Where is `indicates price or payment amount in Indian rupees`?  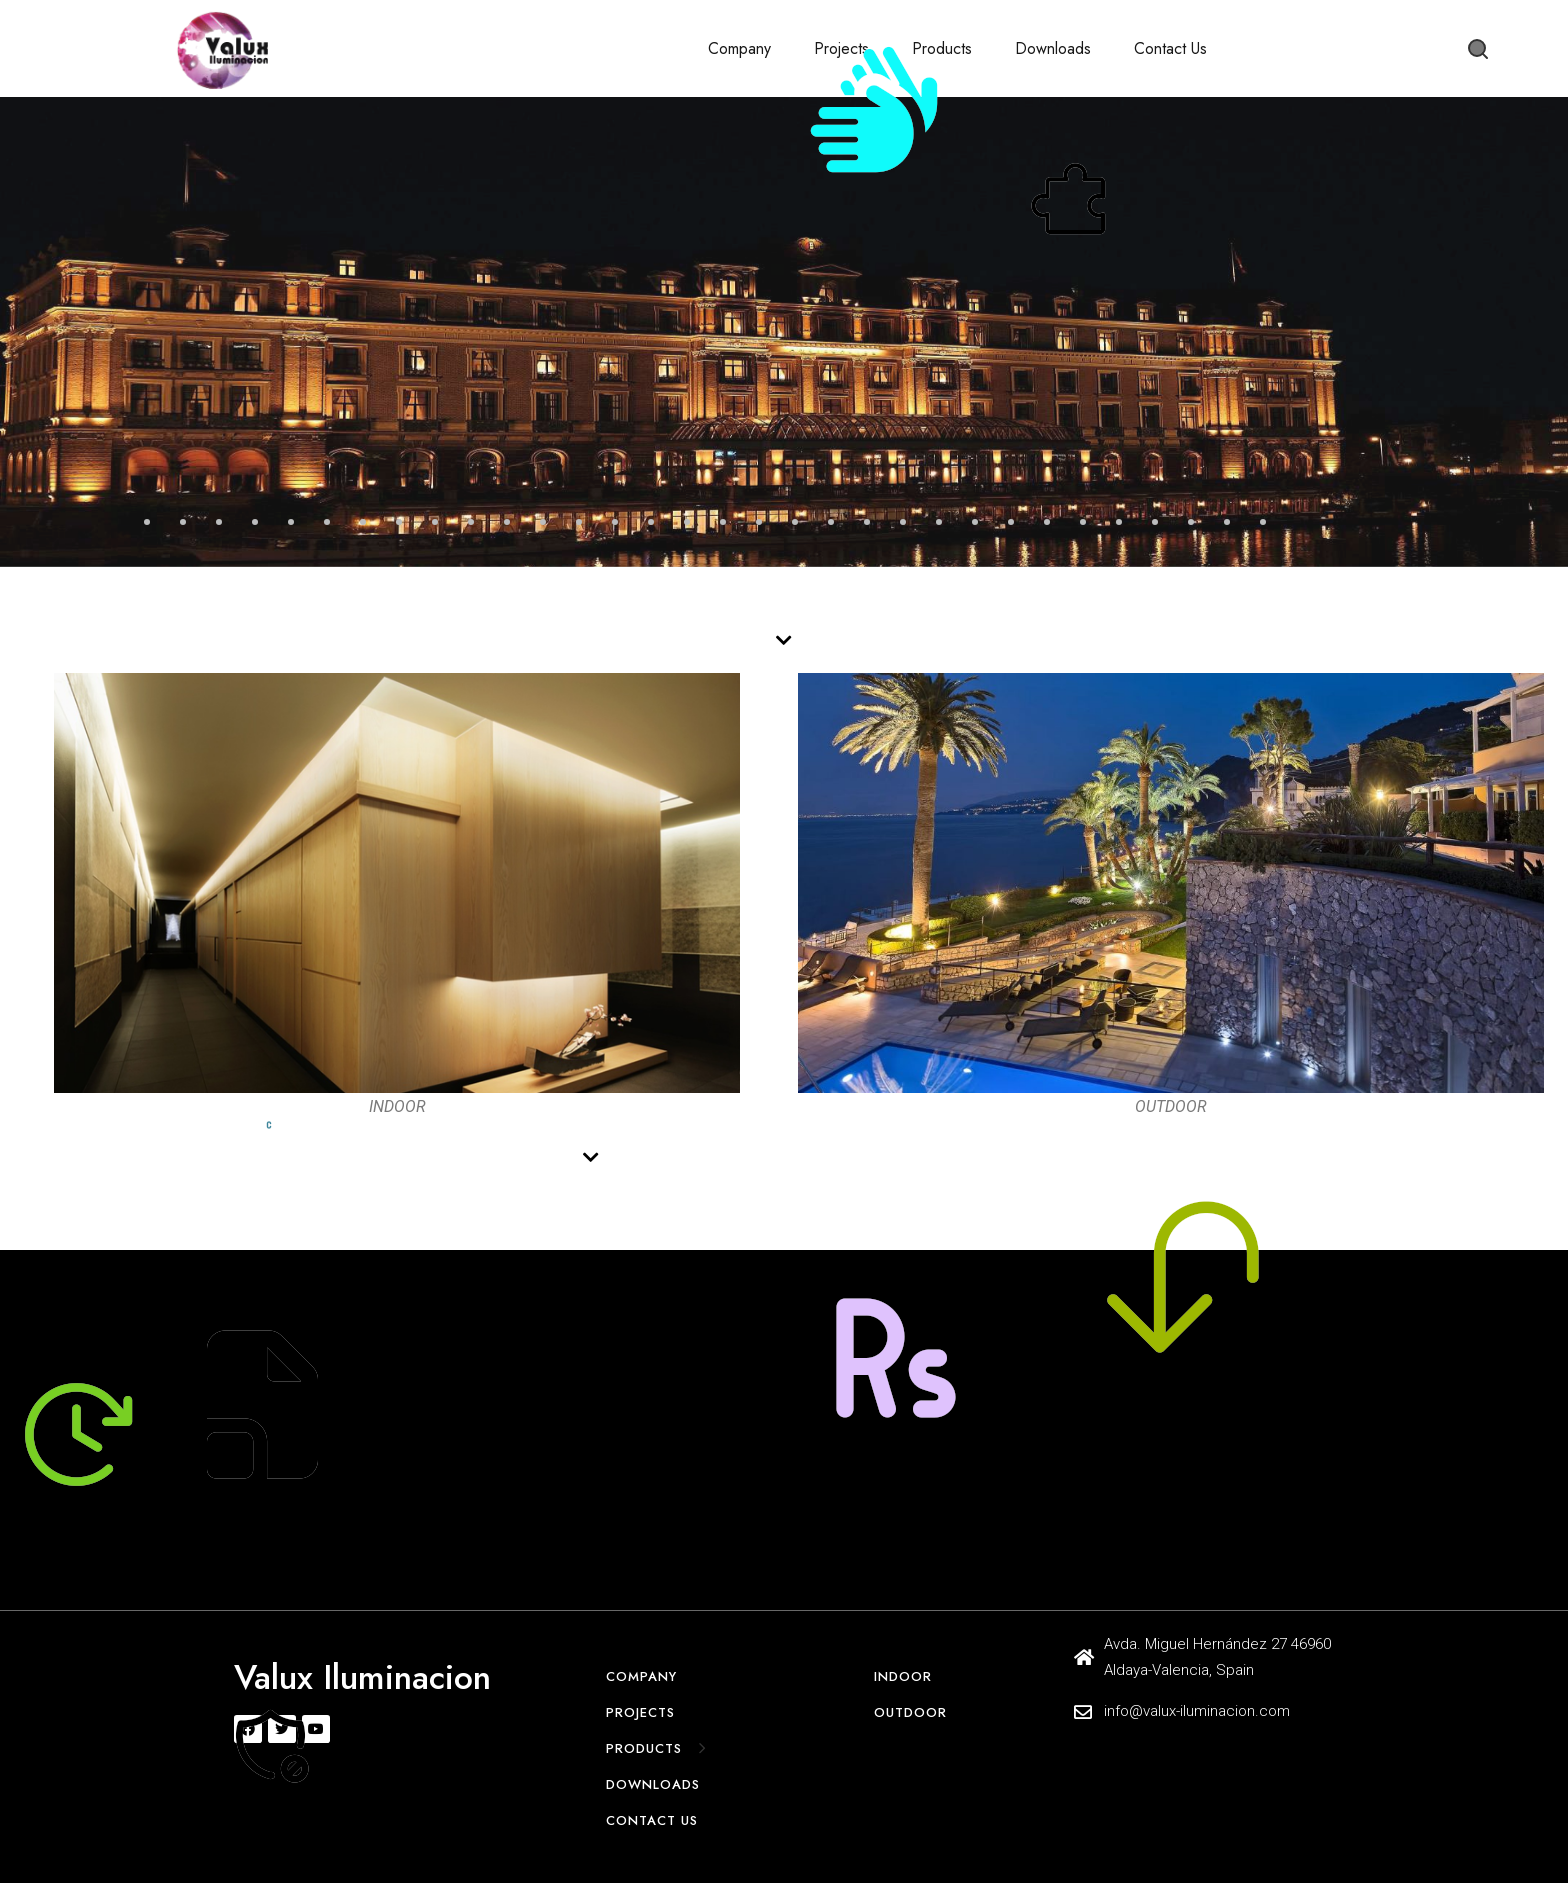 indicates price or payment amount in Indian rupees is located at coordinates (896, 1358).